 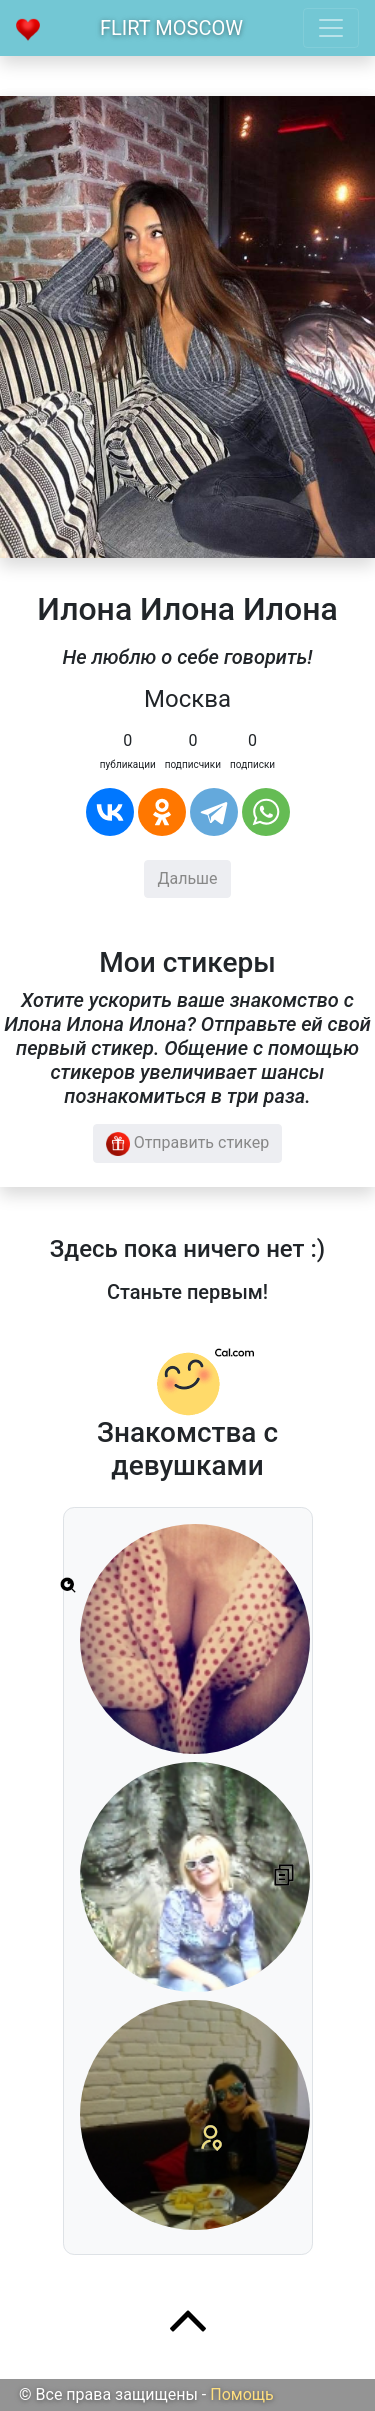 What do you see at coordinates (68, 1585) in the screenshot?
I see `search with visual recognition` at bounding box center [68, 1585].